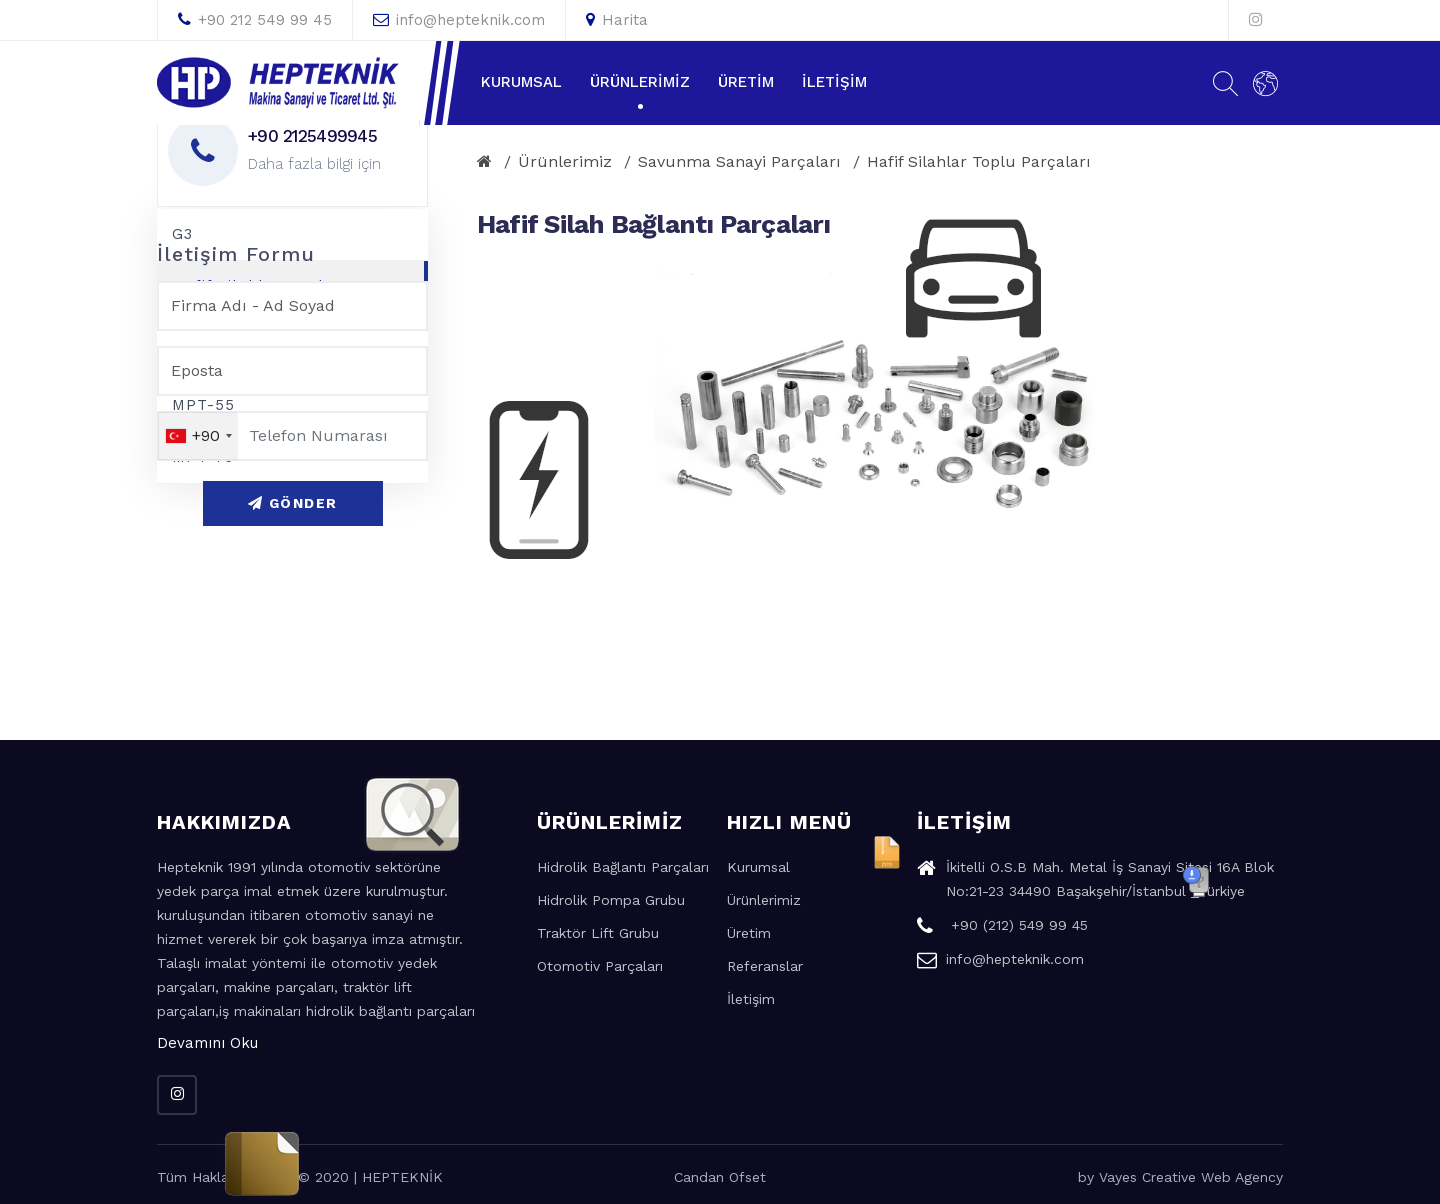 Image resolution: width=1440 pixels, height=1204 pixels. Describe the element at coordinates (887, 853) in the screenshot. I see `a zstandard compressed file` at that location.